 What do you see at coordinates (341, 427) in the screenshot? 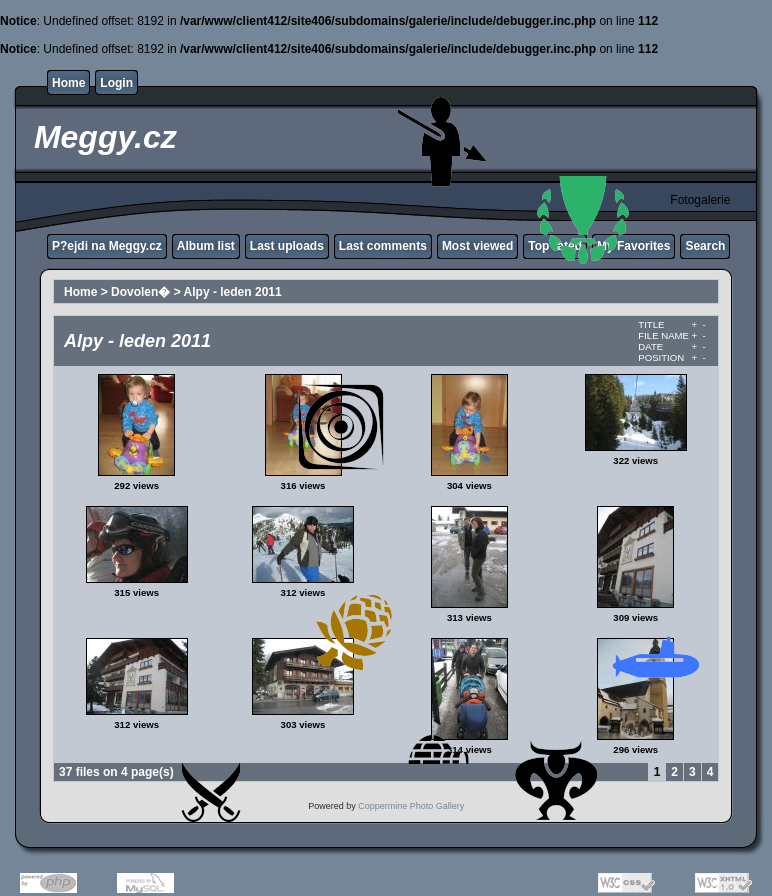
I see `abstract decorative element or game asset` at bounding box center [341, 427].